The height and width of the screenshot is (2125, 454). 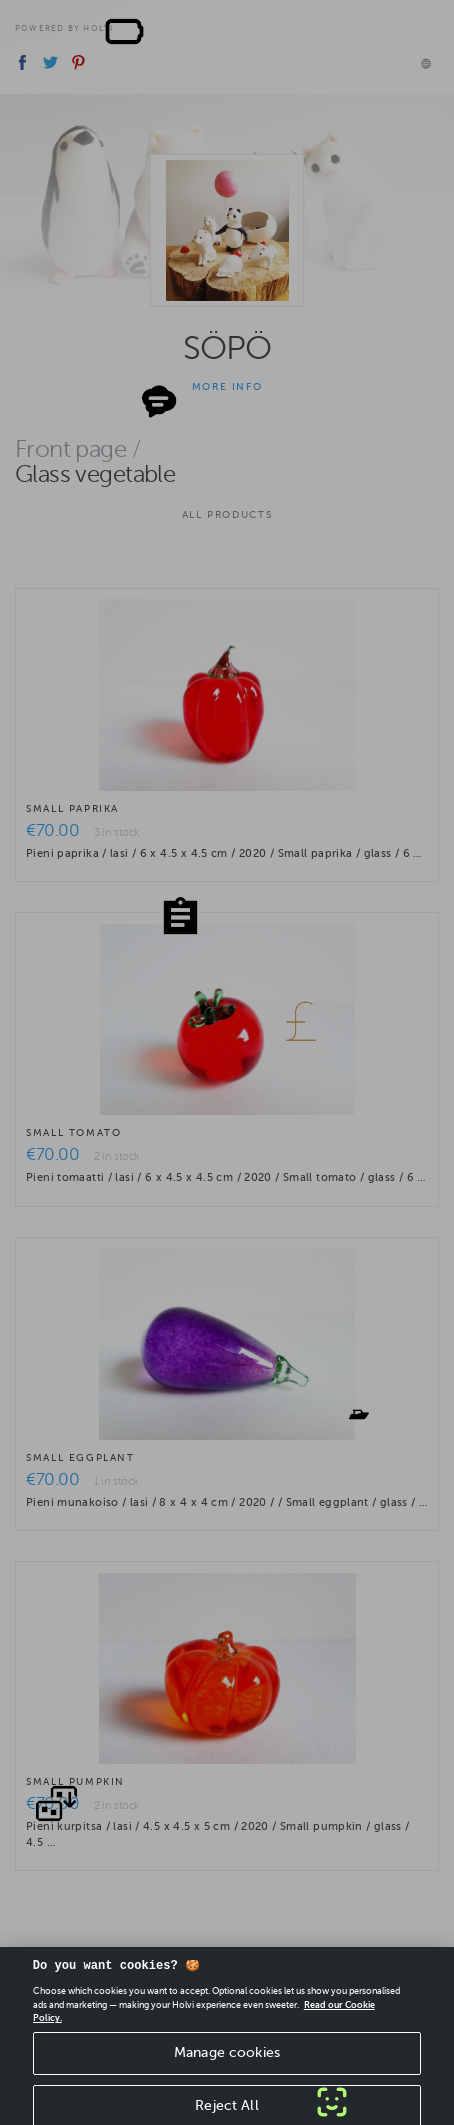 What do you see at coordinates (303, 1022) in the screenshot?
I see `view prices in british pounds` at bounding box center [303, 1022].